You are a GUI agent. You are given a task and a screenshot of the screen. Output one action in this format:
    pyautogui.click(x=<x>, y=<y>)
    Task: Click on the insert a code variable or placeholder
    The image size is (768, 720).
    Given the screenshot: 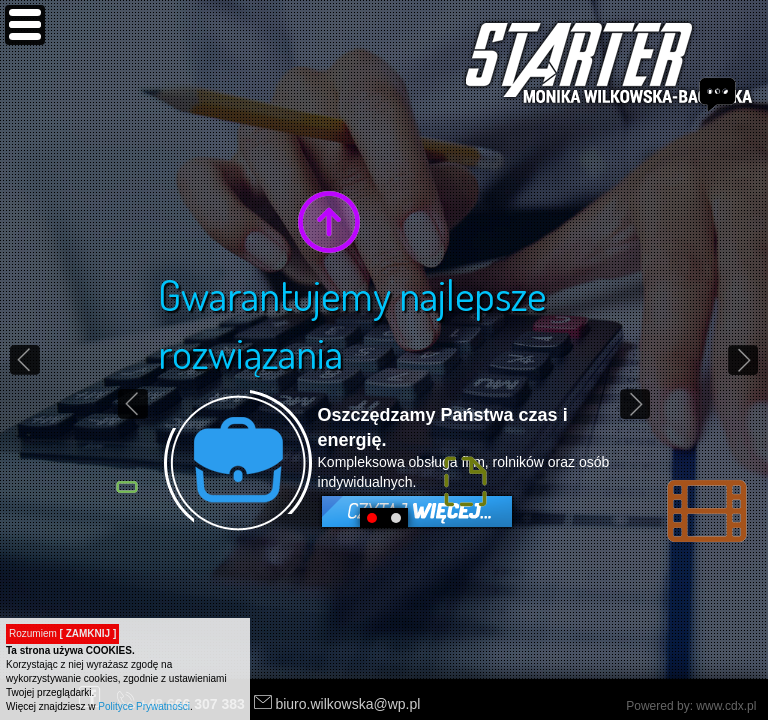 What is the action you would take?
    pyautogui.click(x=127, y=487)
    